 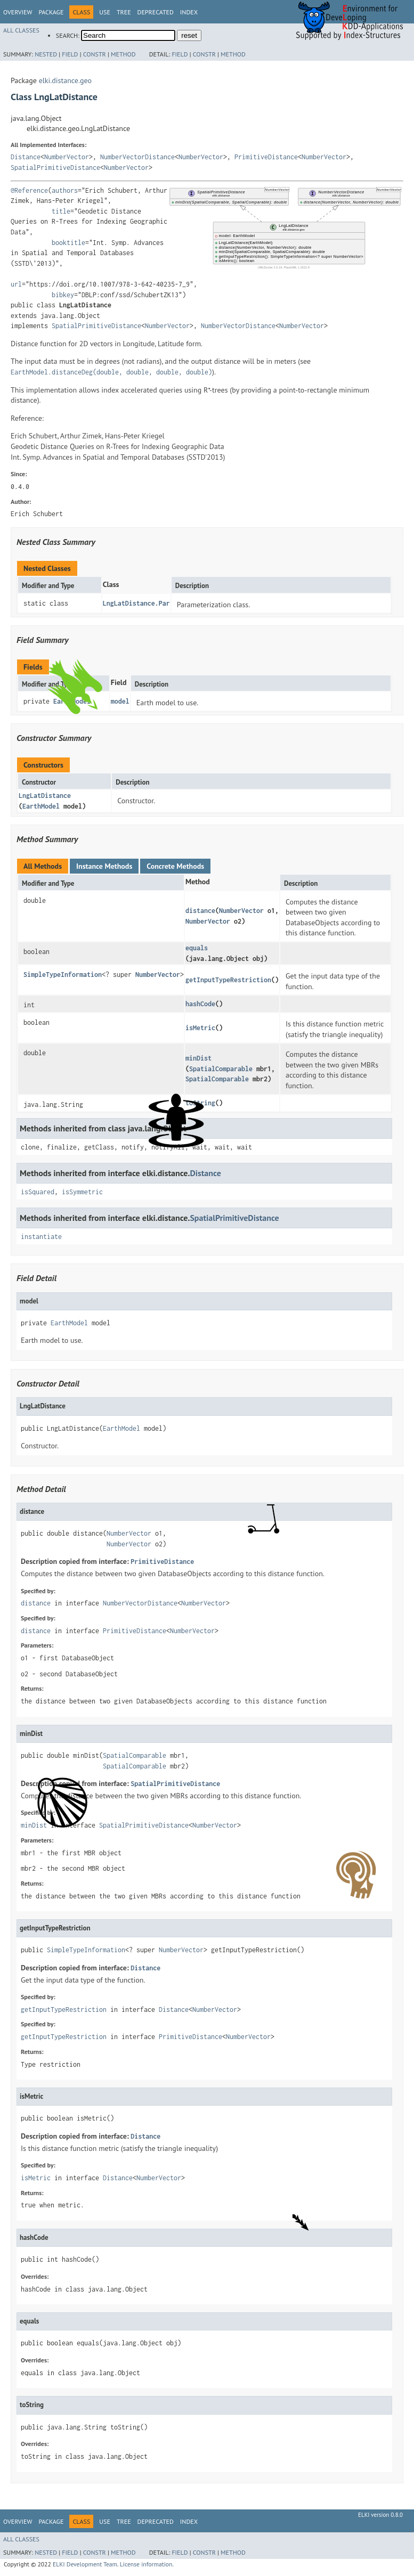 I want to click on teleport to a new location, so click(x=176, y=1122).